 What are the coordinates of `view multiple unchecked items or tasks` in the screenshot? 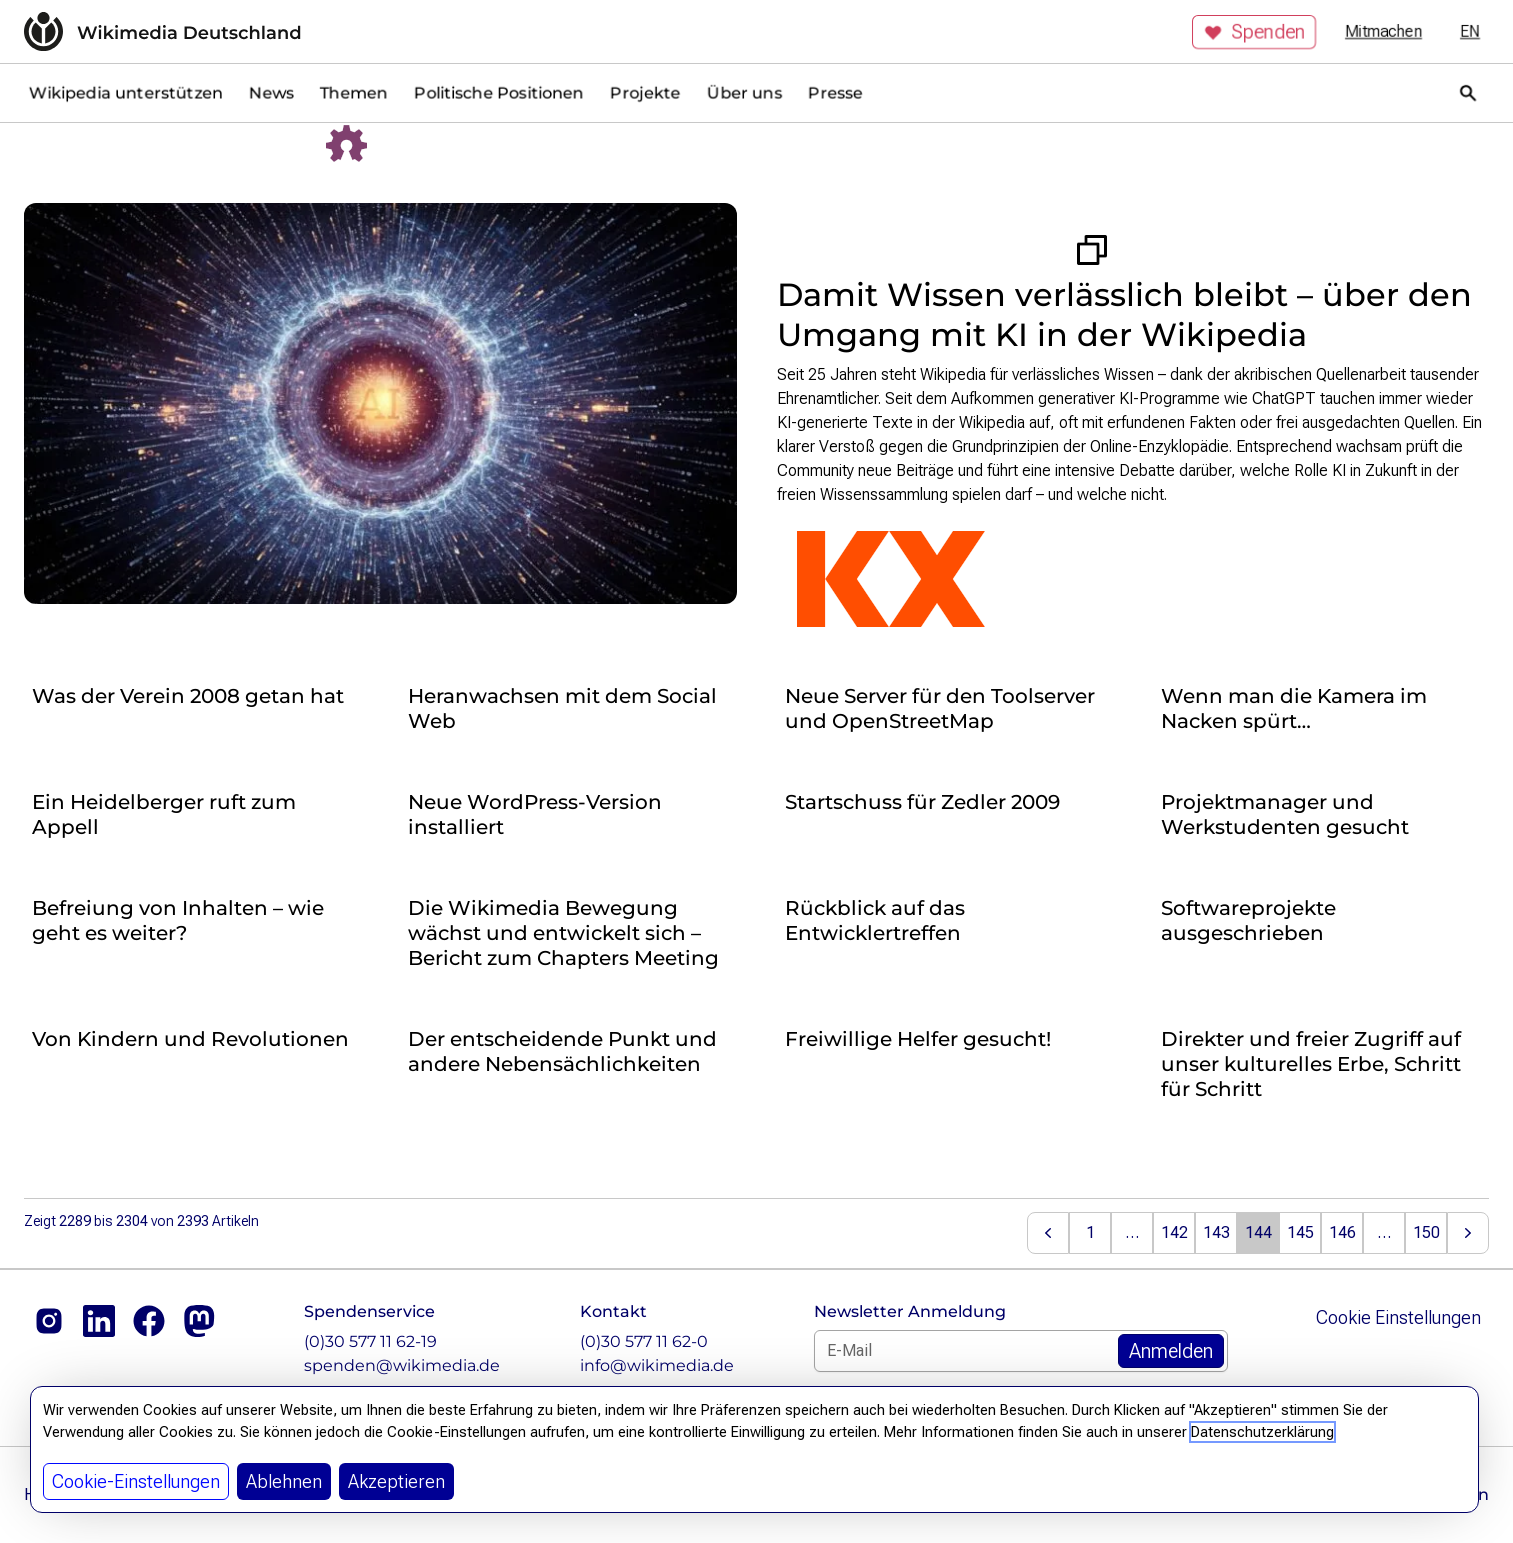 It's located at (1092, 250).